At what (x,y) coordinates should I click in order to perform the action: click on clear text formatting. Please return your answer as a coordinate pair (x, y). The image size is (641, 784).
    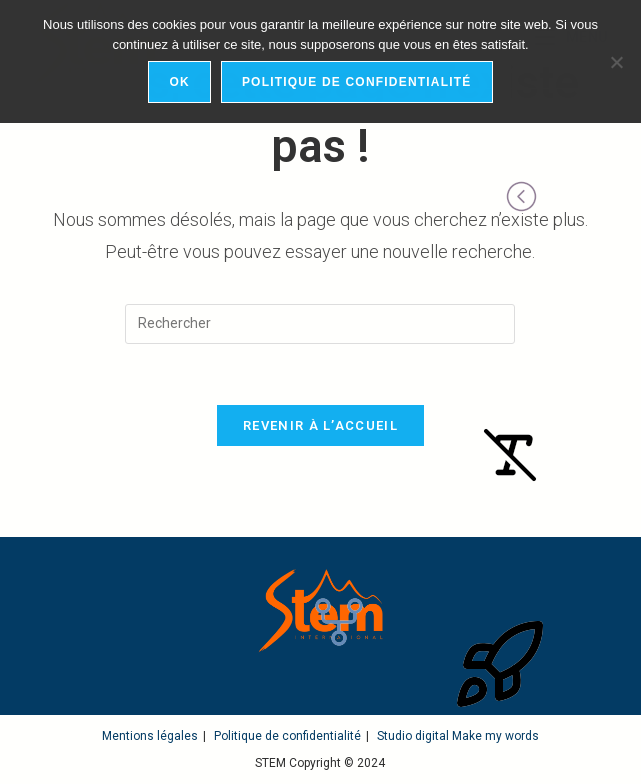
    Looking at the image, I should click on (510, 455).